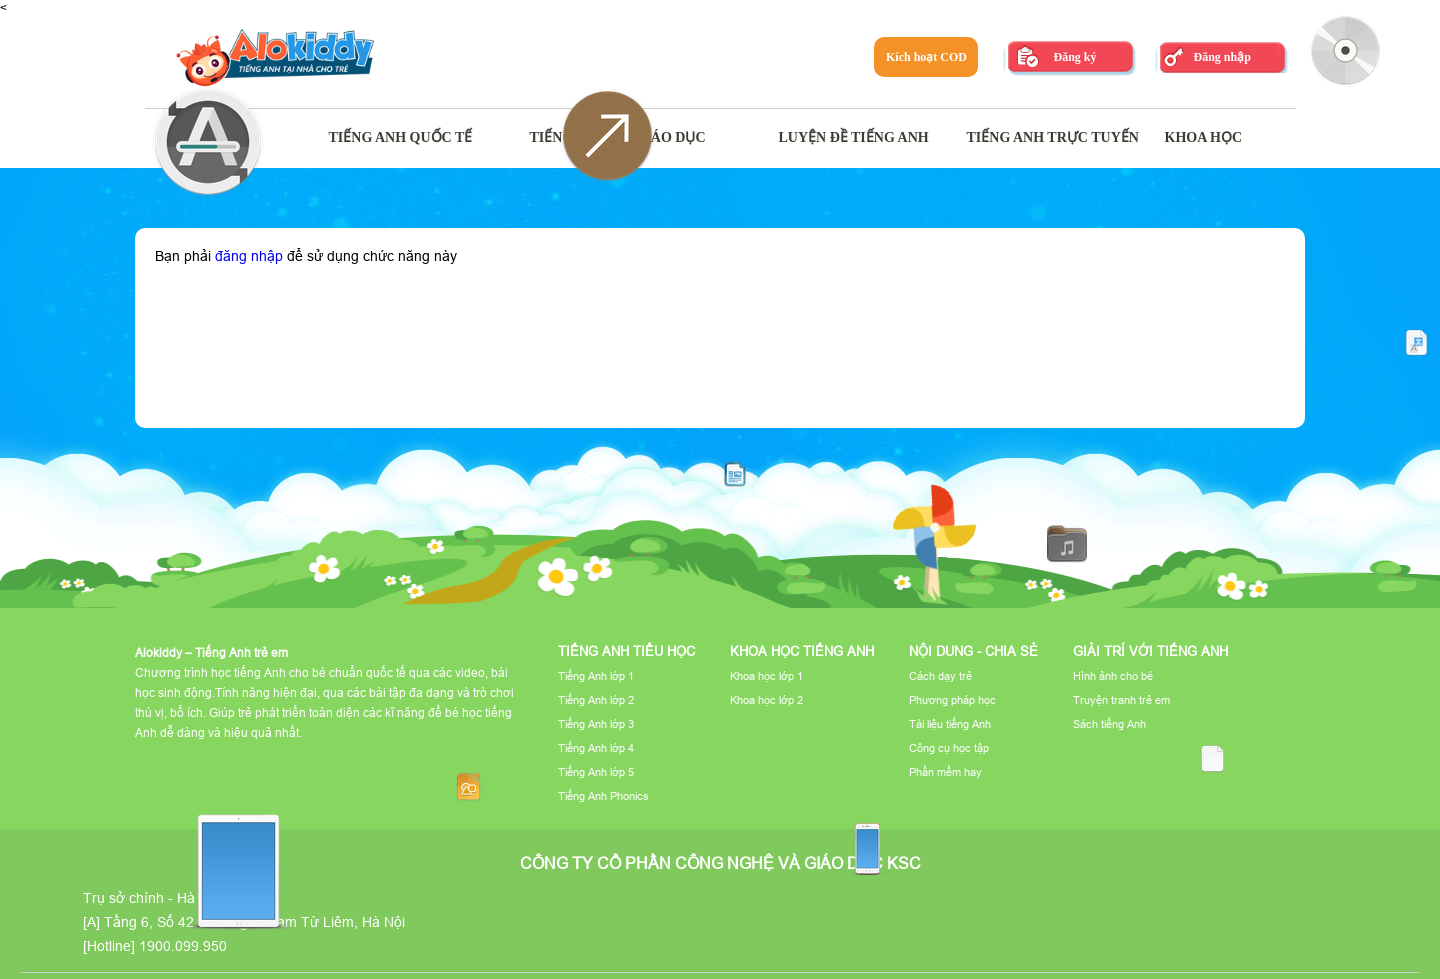 This screenshot has width=1440, height=979. What do you see at coordinates (208, 142) in the screenshot?
I see `open the software update manager` at bounding box center [208, 142].